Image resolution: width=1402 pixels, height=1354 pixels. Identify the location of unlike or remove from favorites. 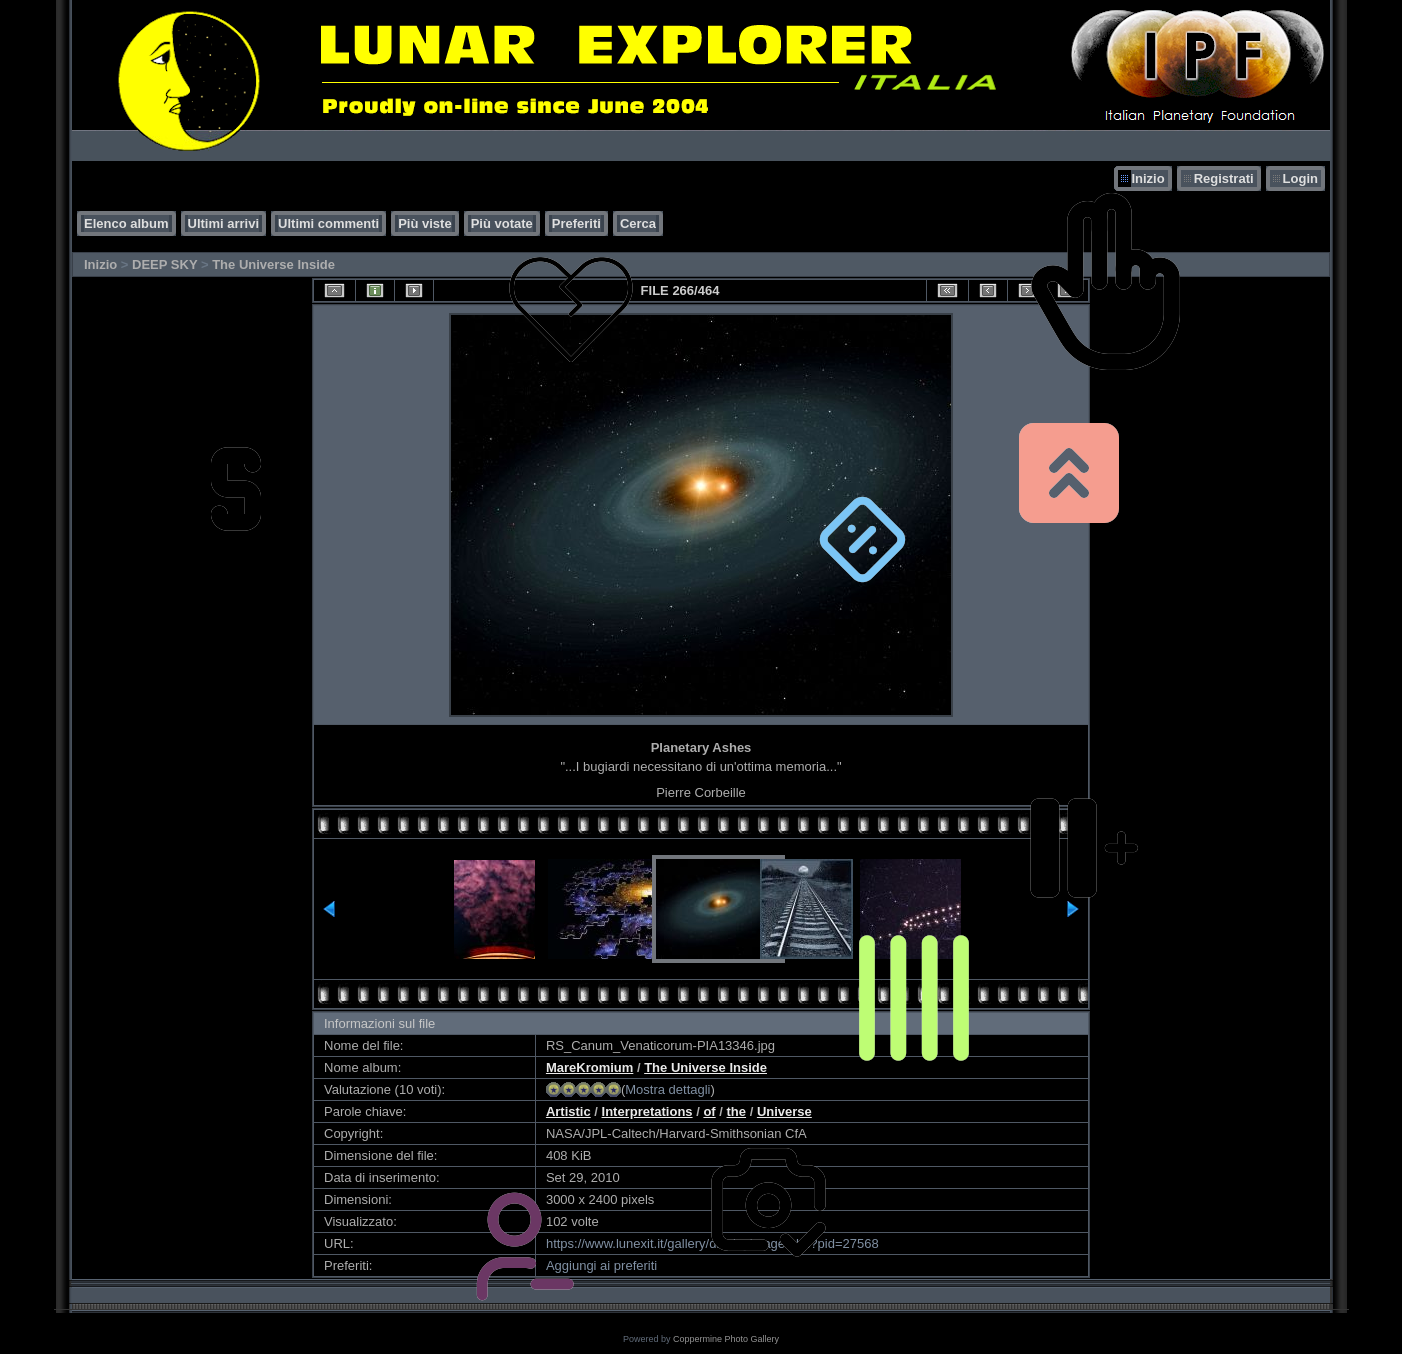
(571, 305).